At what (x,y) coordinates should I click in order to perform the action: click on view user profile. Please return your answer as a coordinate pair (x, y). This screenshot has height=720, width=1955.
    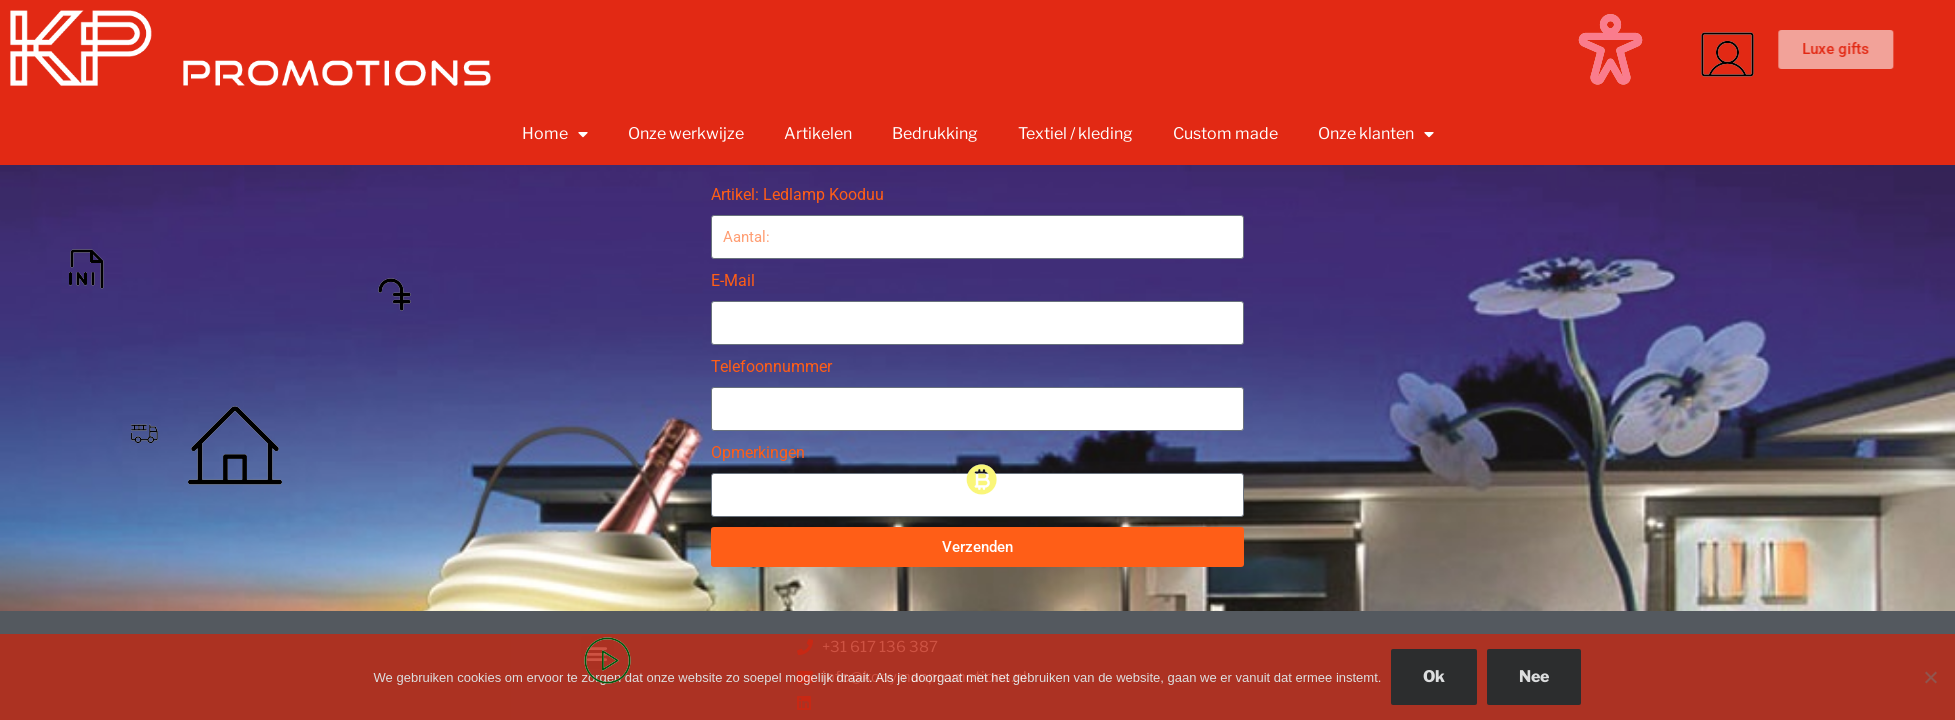
    Looking at the image, I should click on (1727, 54).